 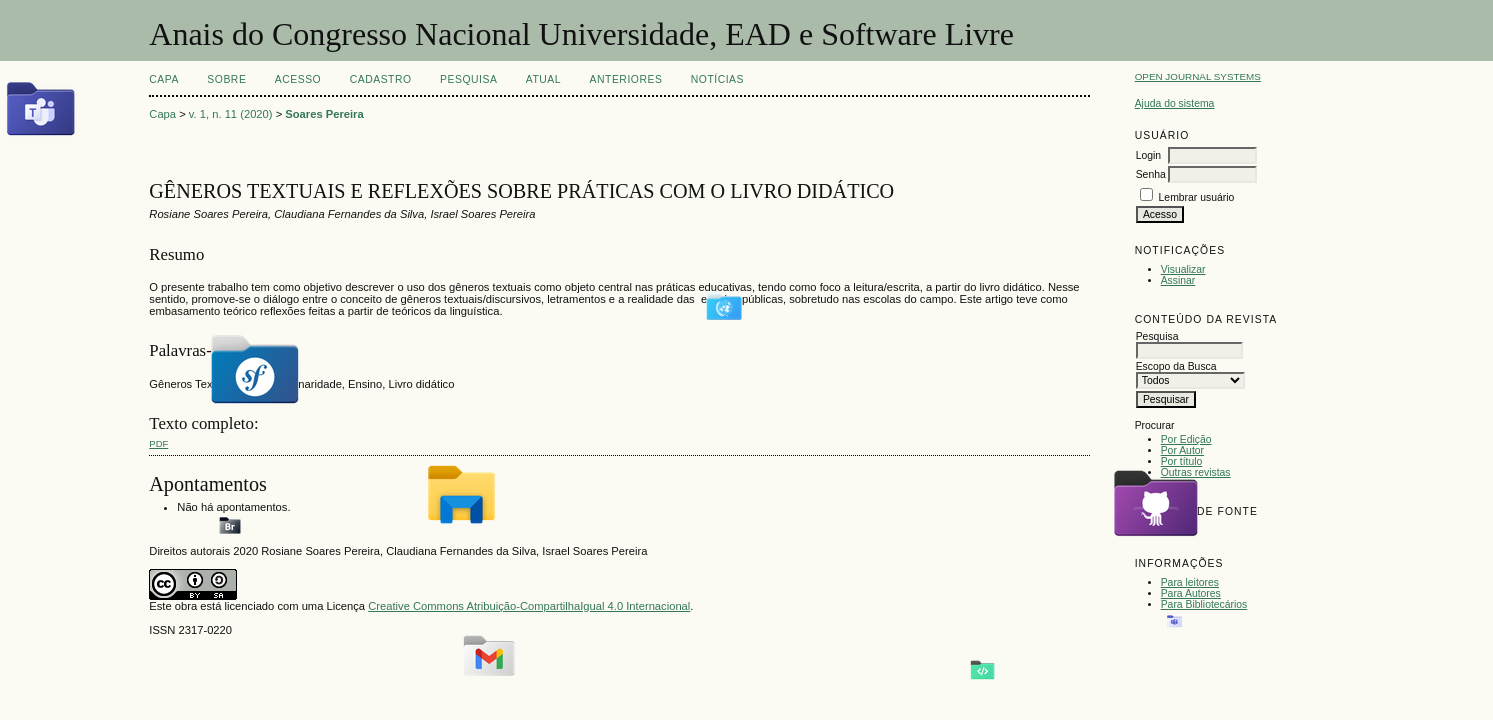 I want to click on open language learning resources folder, so click(x=724, y=307).